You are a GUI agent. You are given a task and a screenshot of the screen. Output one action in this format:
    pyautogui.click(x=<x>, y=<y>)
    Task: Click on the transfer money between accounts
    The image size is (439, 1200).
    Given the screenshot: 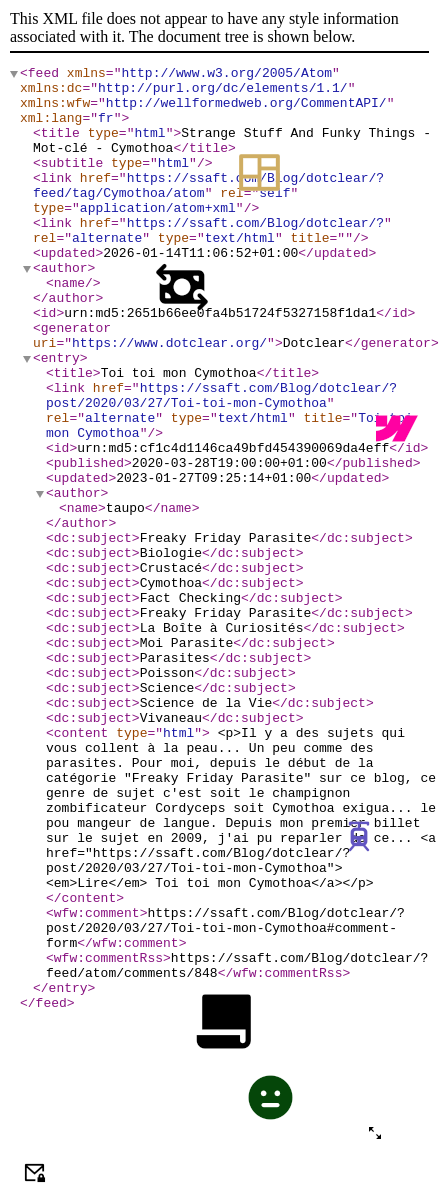 What is the action you would take?
    pyautogui.click(x=182, y=287)
    